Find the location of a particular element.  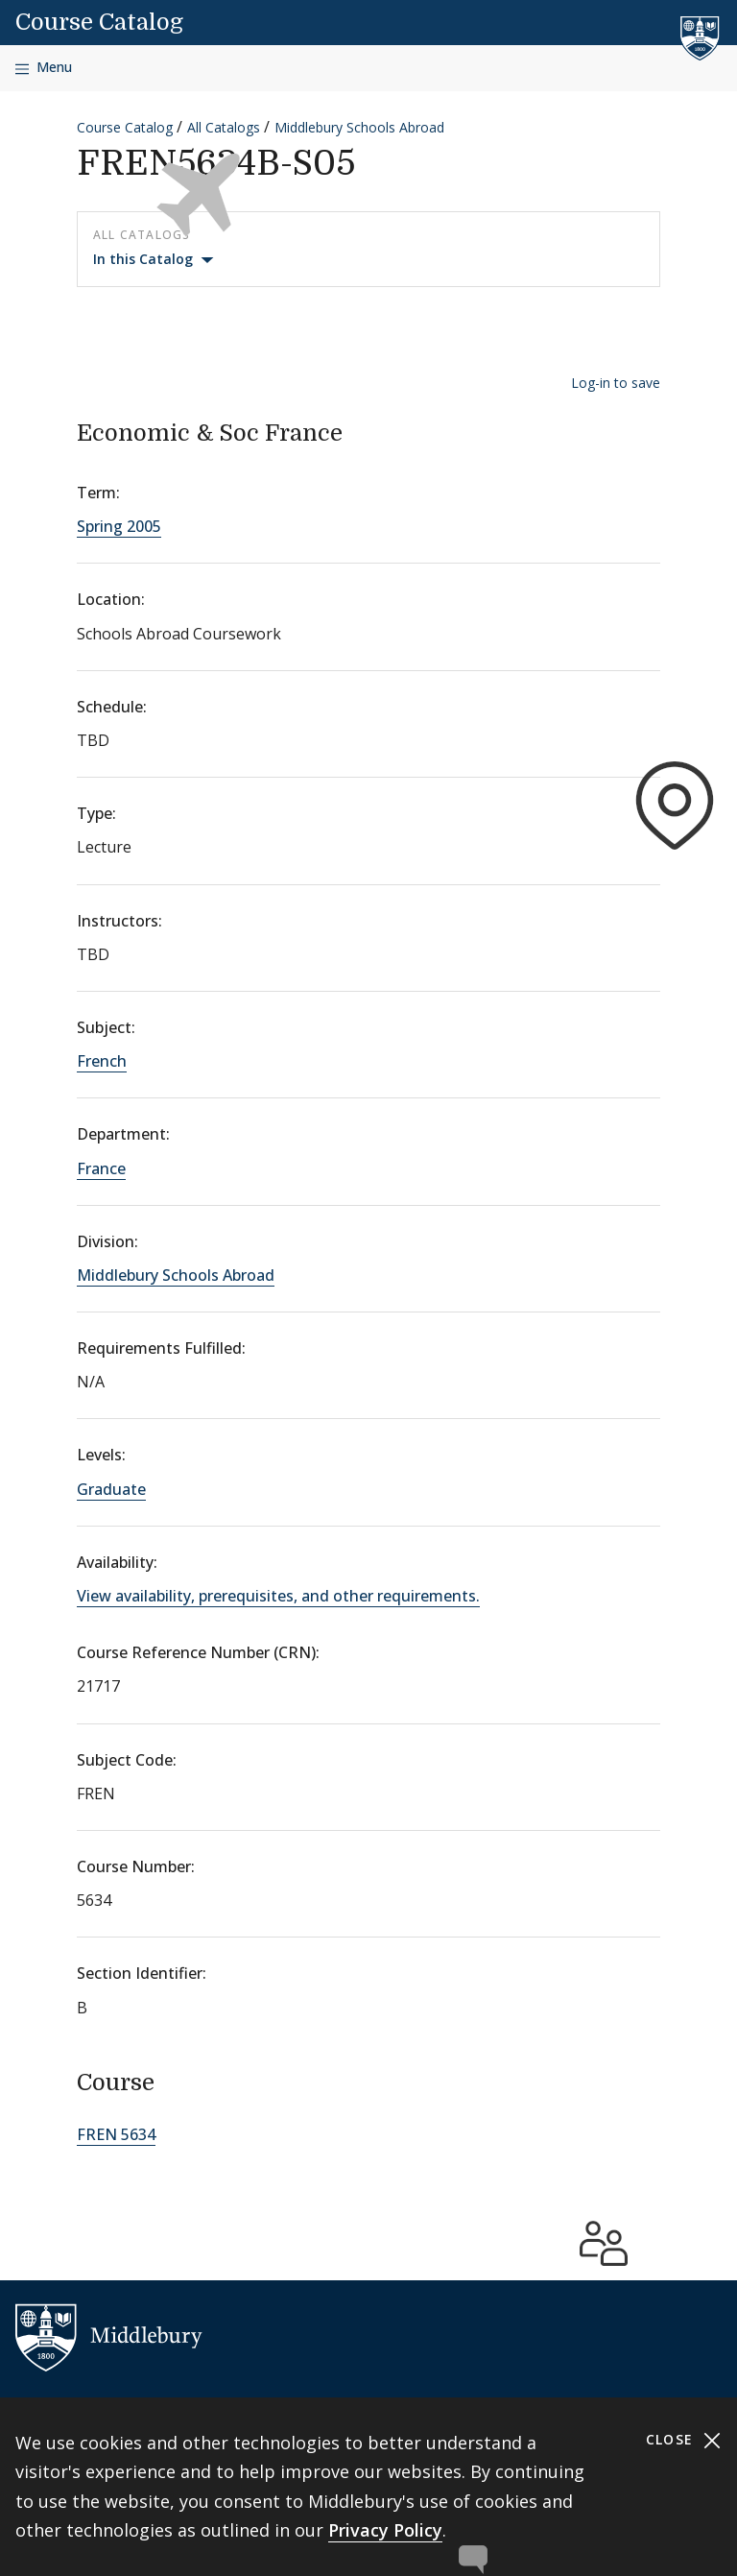

indicates airplane mode is enabled is located at coordinates (198, 195).